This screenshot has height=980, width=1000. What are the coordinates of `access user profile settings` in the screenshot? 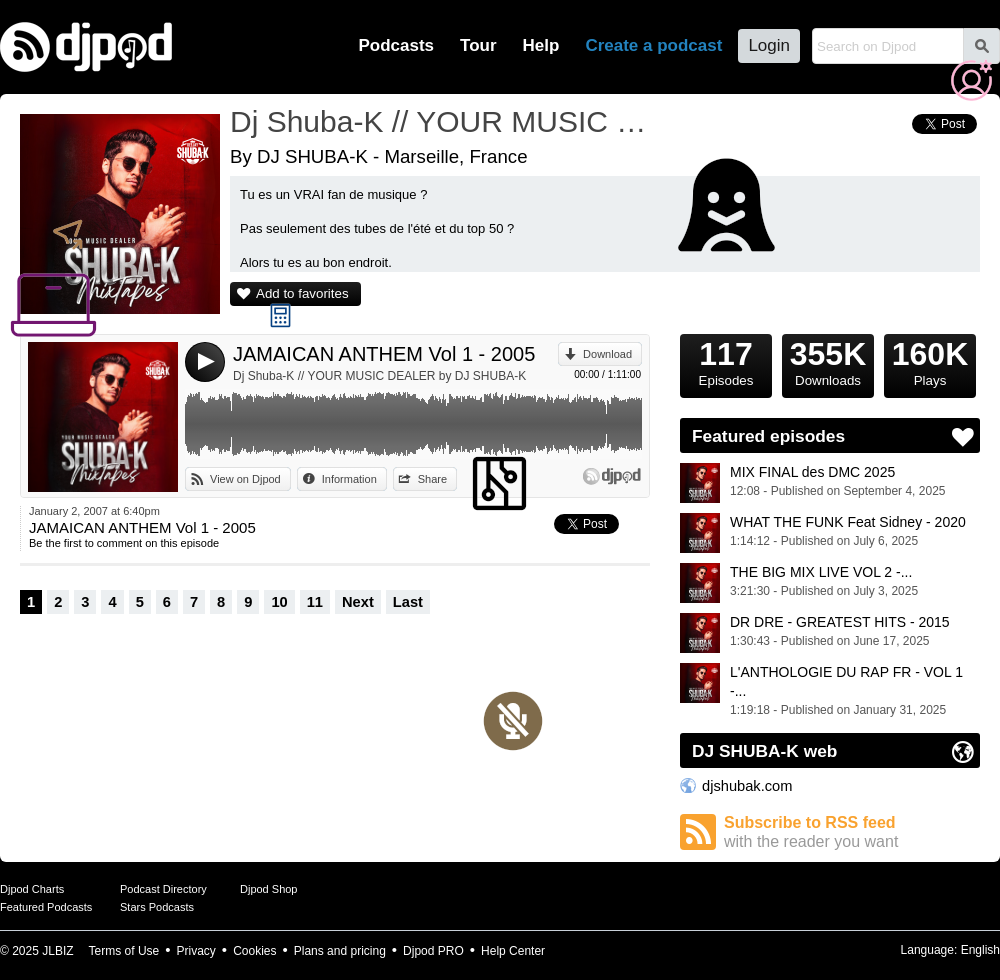 It's located at (971, 80).